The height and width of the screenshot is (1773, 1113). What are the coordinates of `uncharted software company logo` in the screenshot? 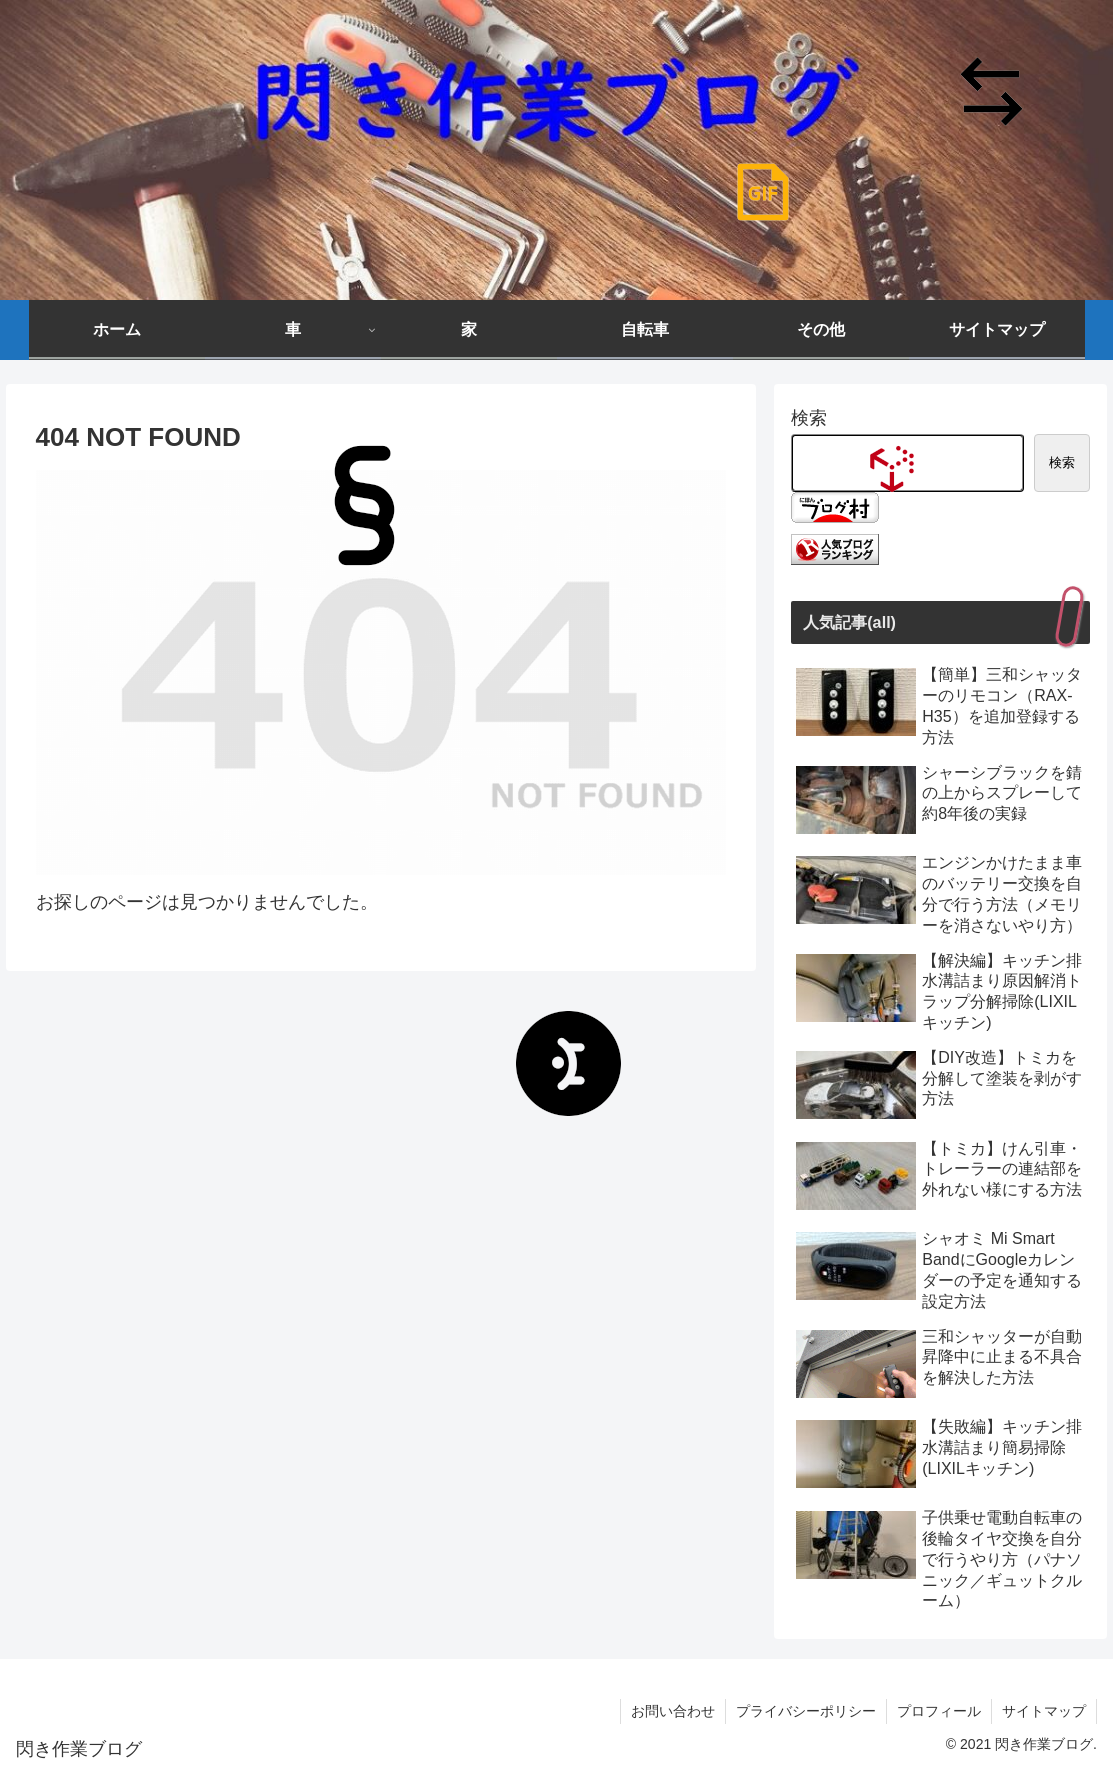 It's located at (892, 469).